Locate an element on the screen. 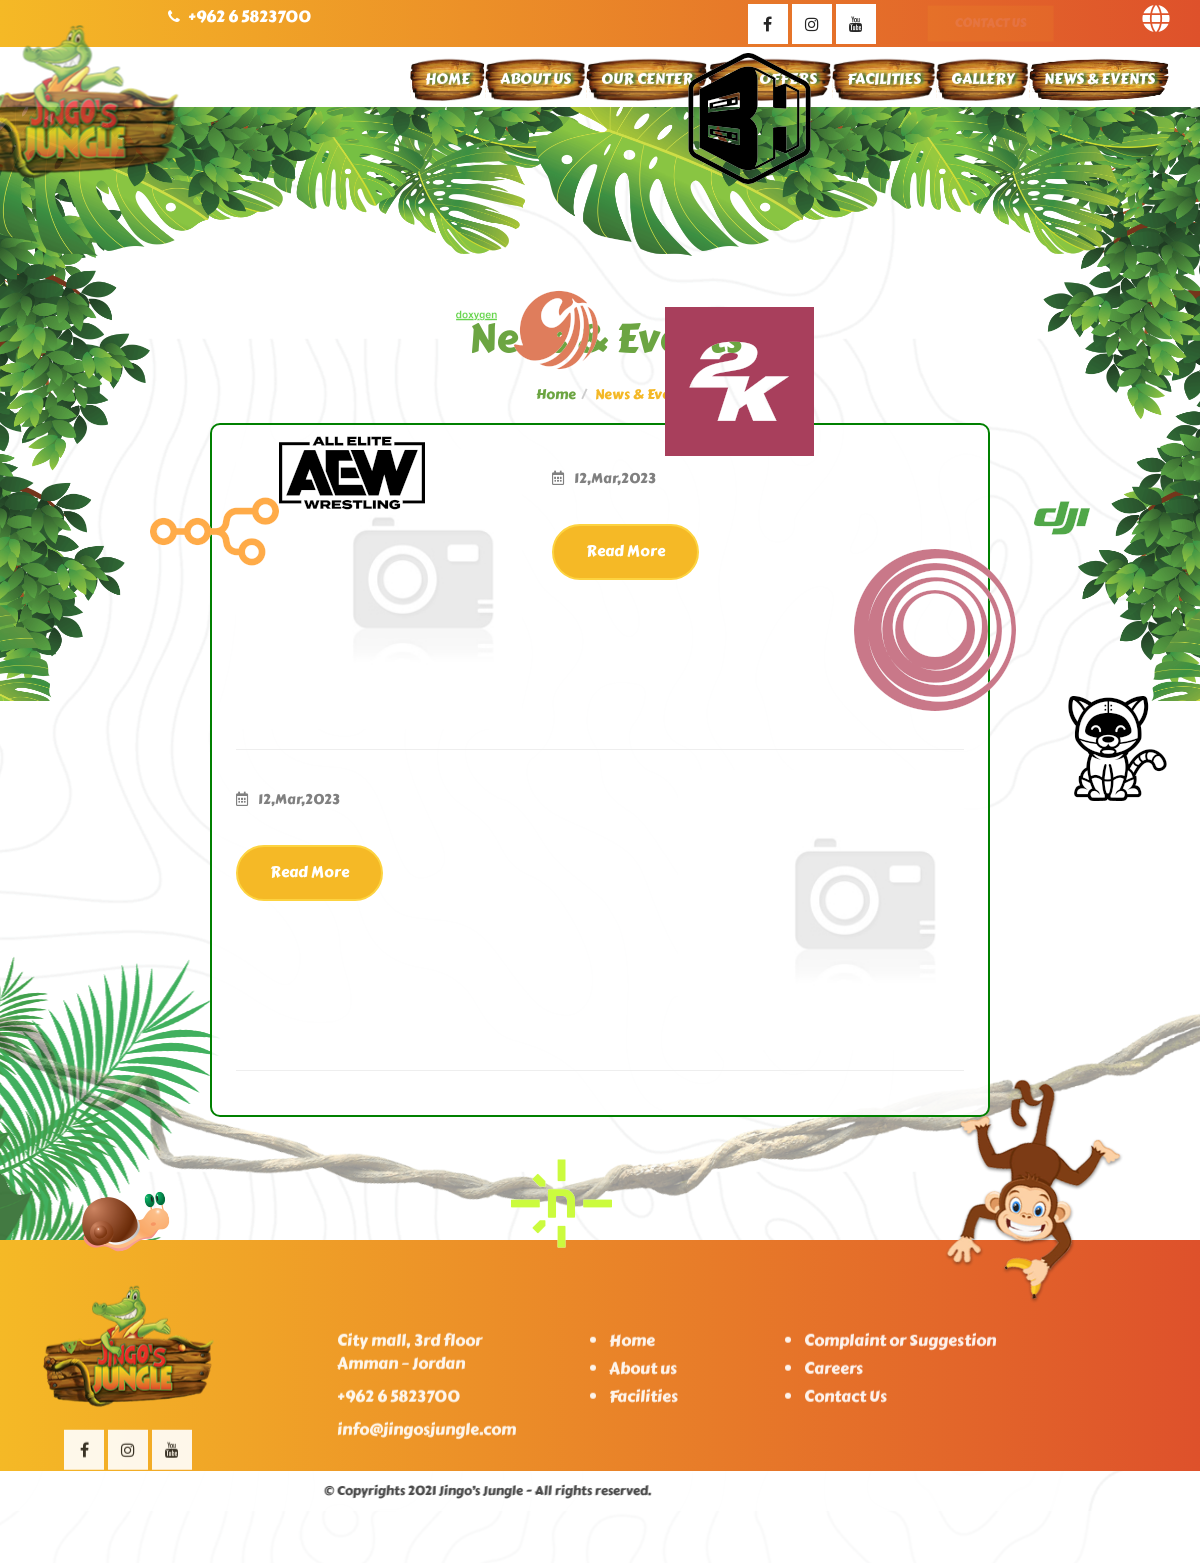 The image size is (1200, 1563). 2K Games company logo is located at coordinates (739, 381).